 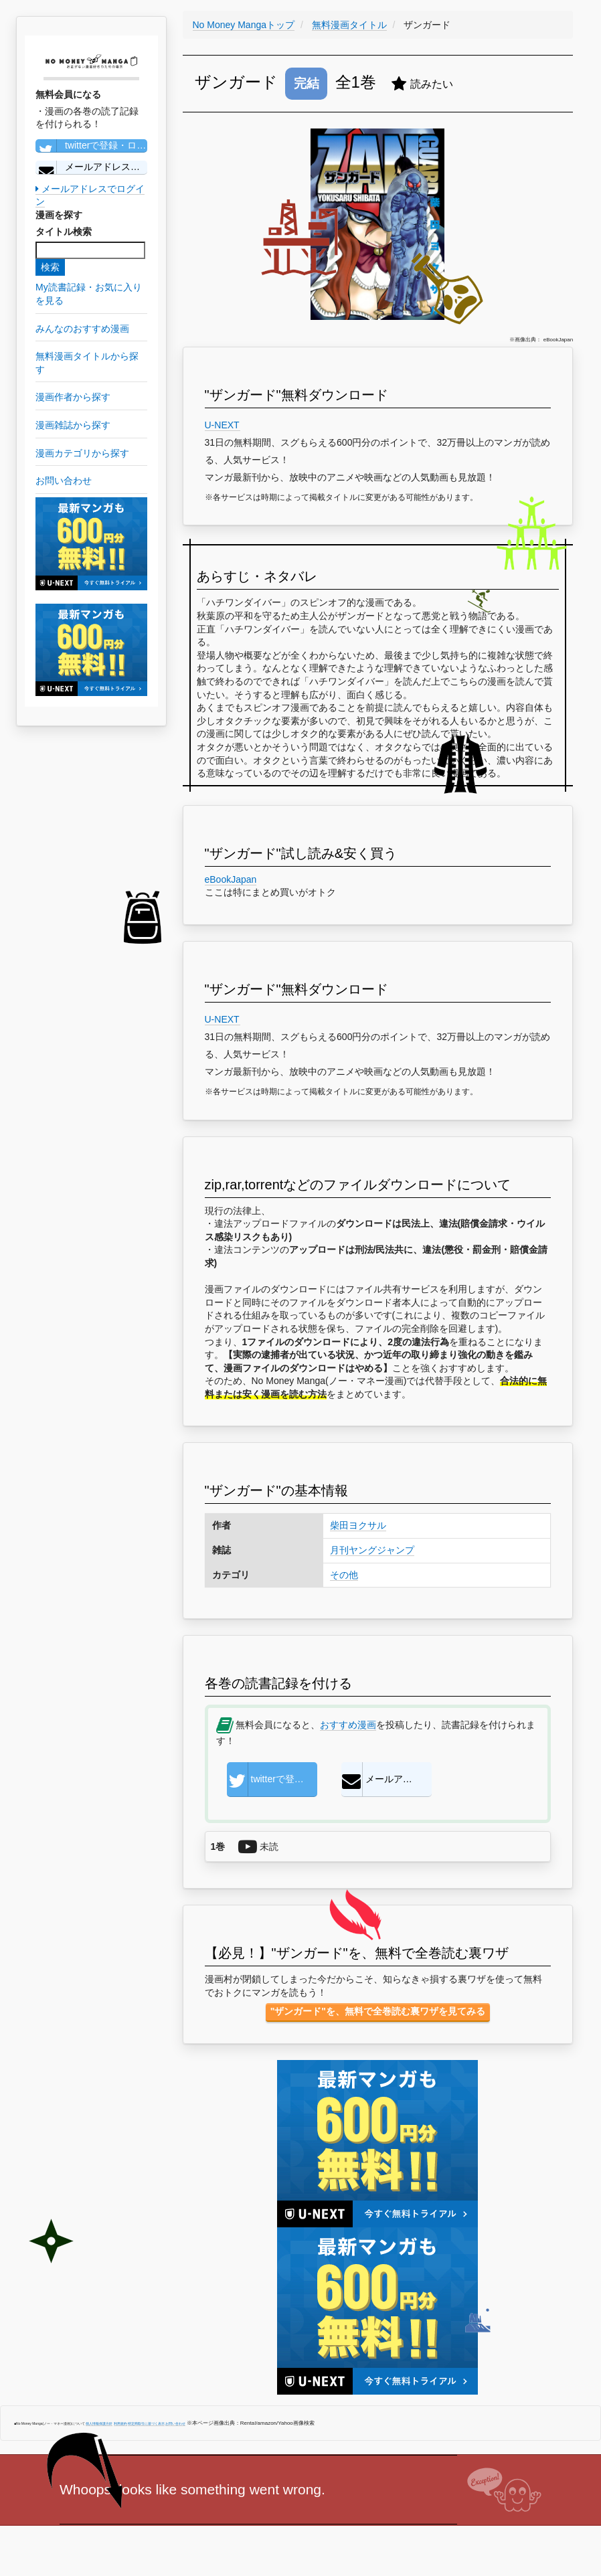 What do you see at coordinates (478, 2320) in the screenshot?
I see `navigate to Monument Valley game` at bounding box center [478, 2320].